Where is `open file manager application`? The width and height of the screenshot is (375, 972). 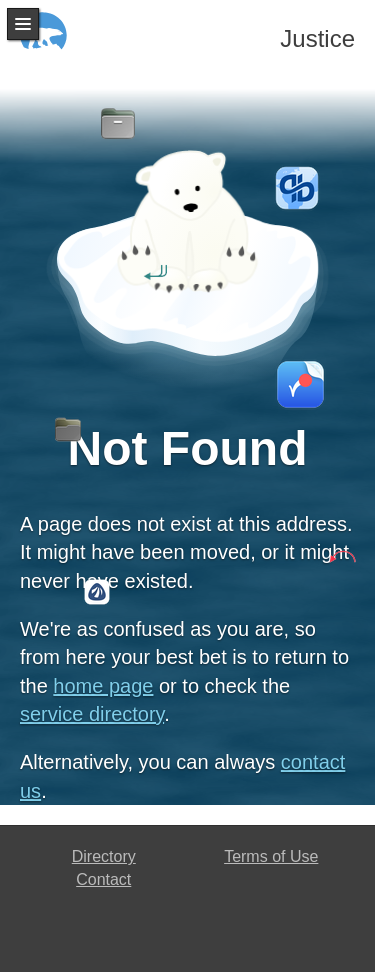 open file manager application is located at coordinates (118, 123).